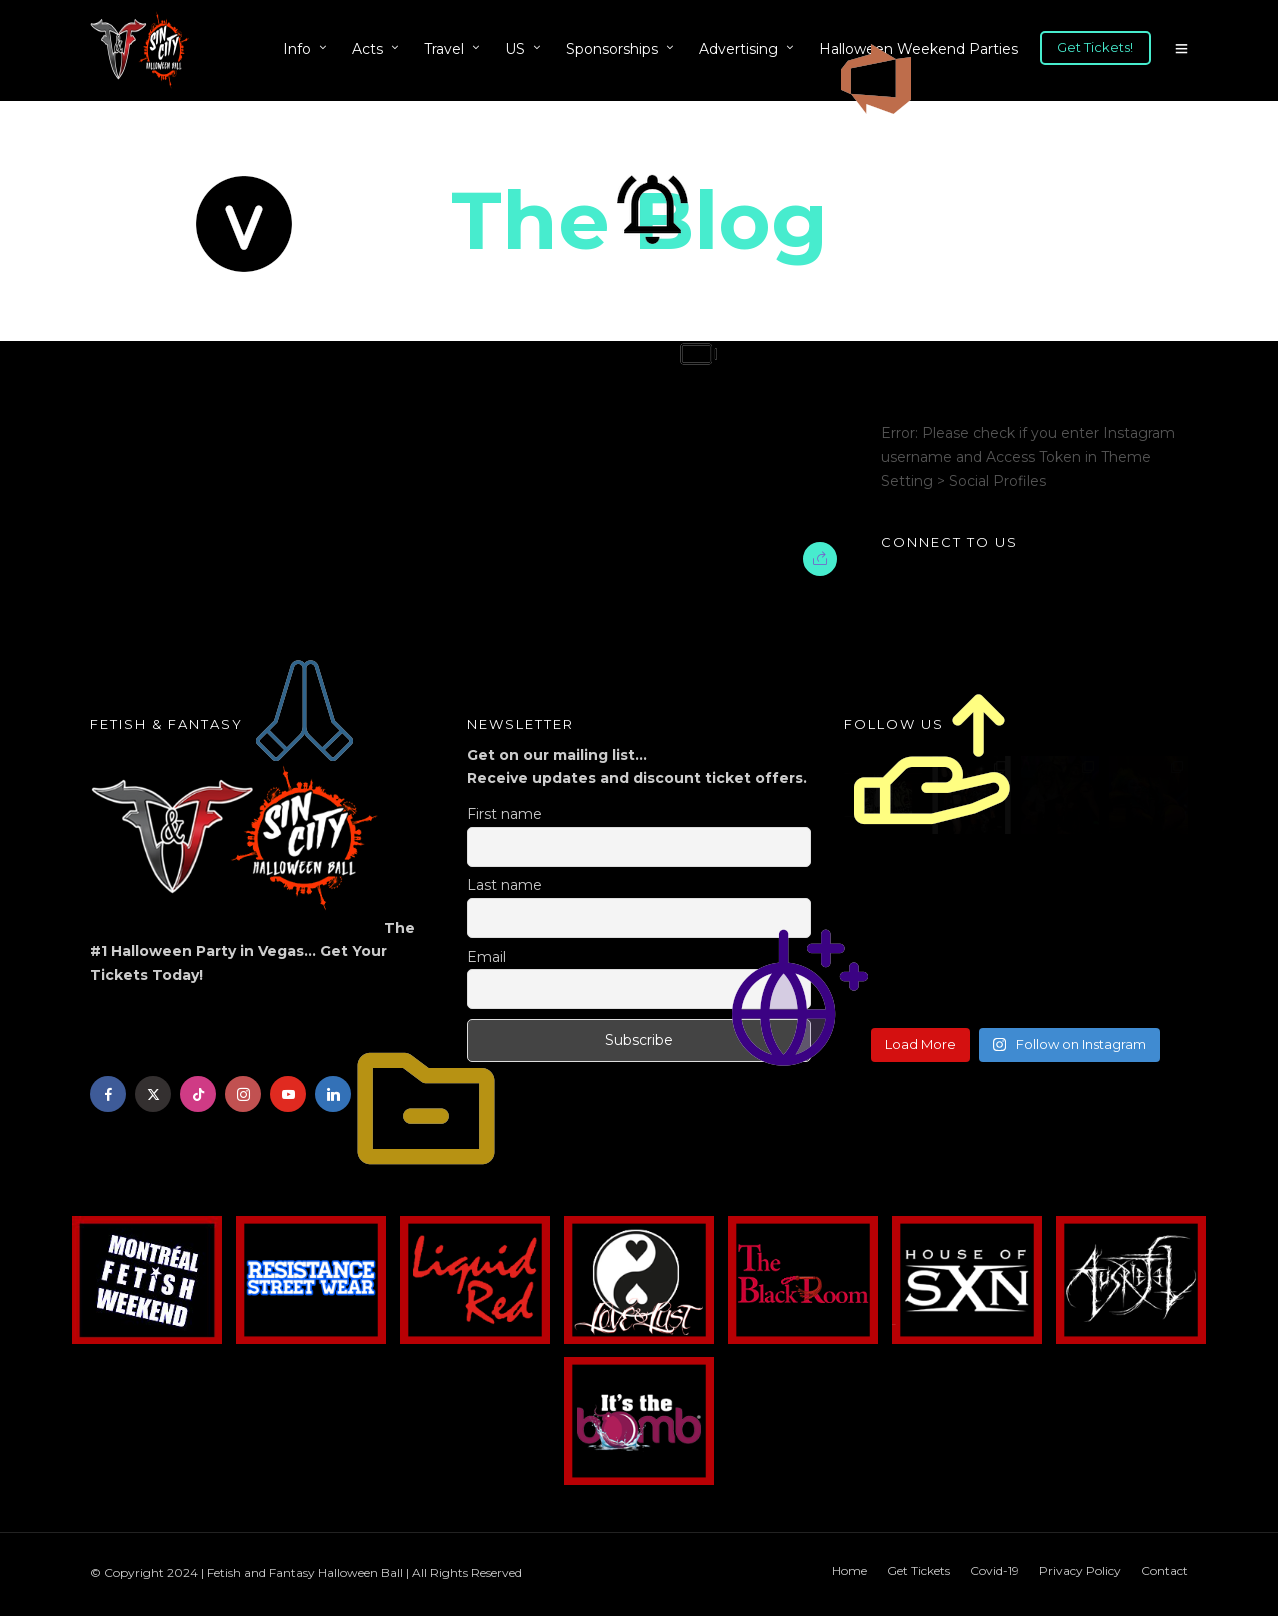 The height and width of the screenshot is (1616, 1278). Describe the element at coordinates (793, 1000) in the screenshot. I see `access party or event mode` at that location.